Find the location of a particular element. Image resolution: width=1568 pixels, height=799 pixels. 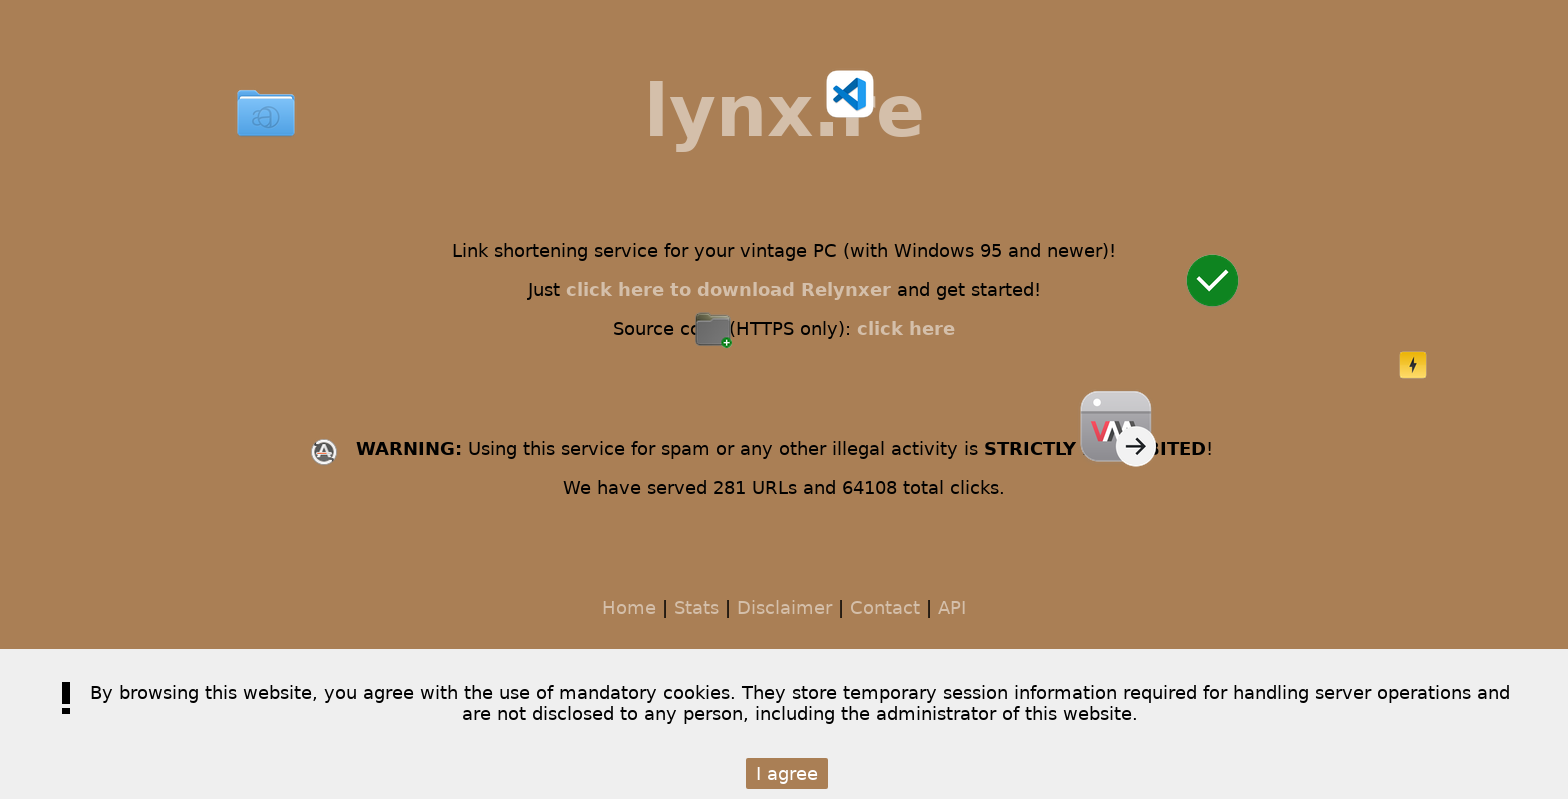

open typos 2024 folder is located at coordinates (266, 113).